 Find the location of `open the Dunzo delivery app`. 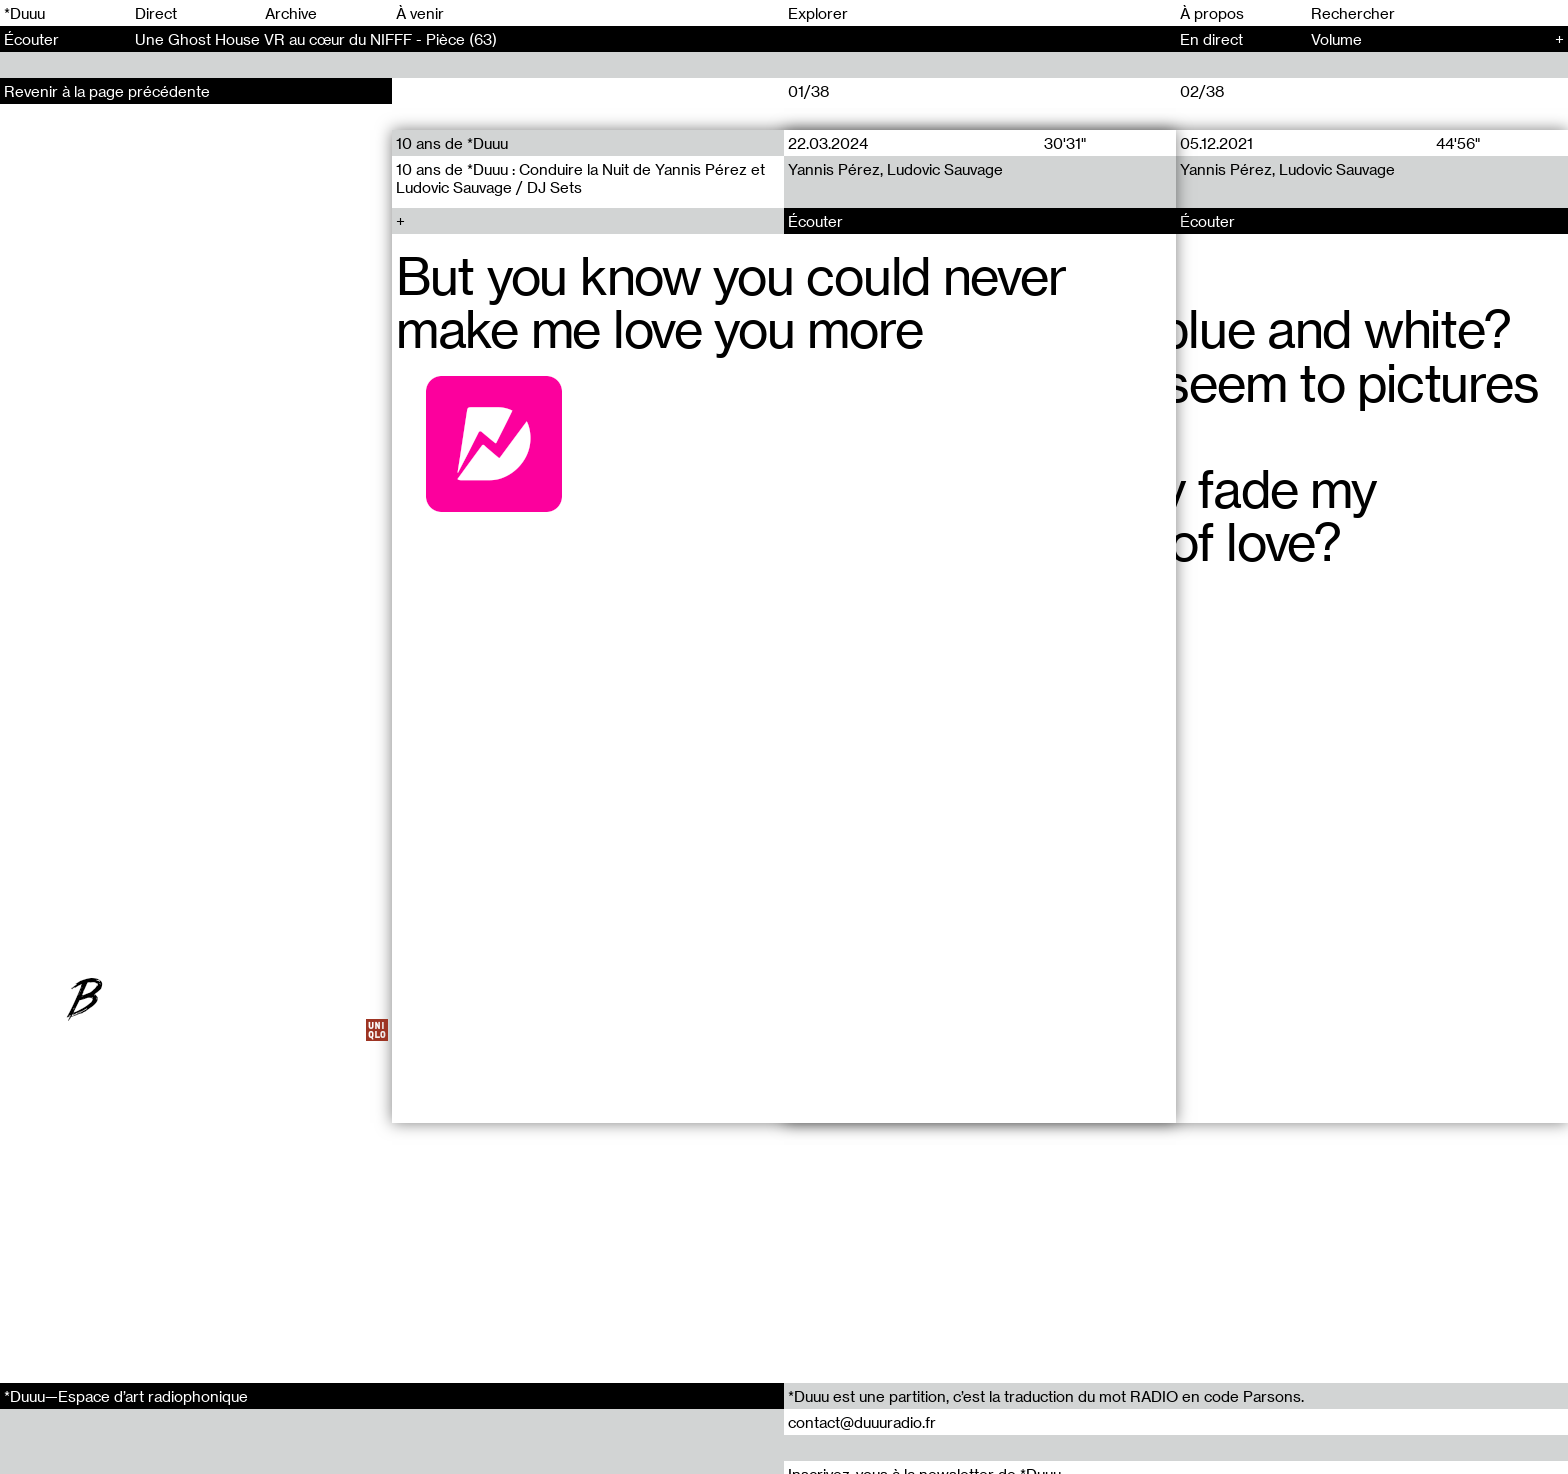

open the Dunzo delivery app is located at coordinates (494, 444).